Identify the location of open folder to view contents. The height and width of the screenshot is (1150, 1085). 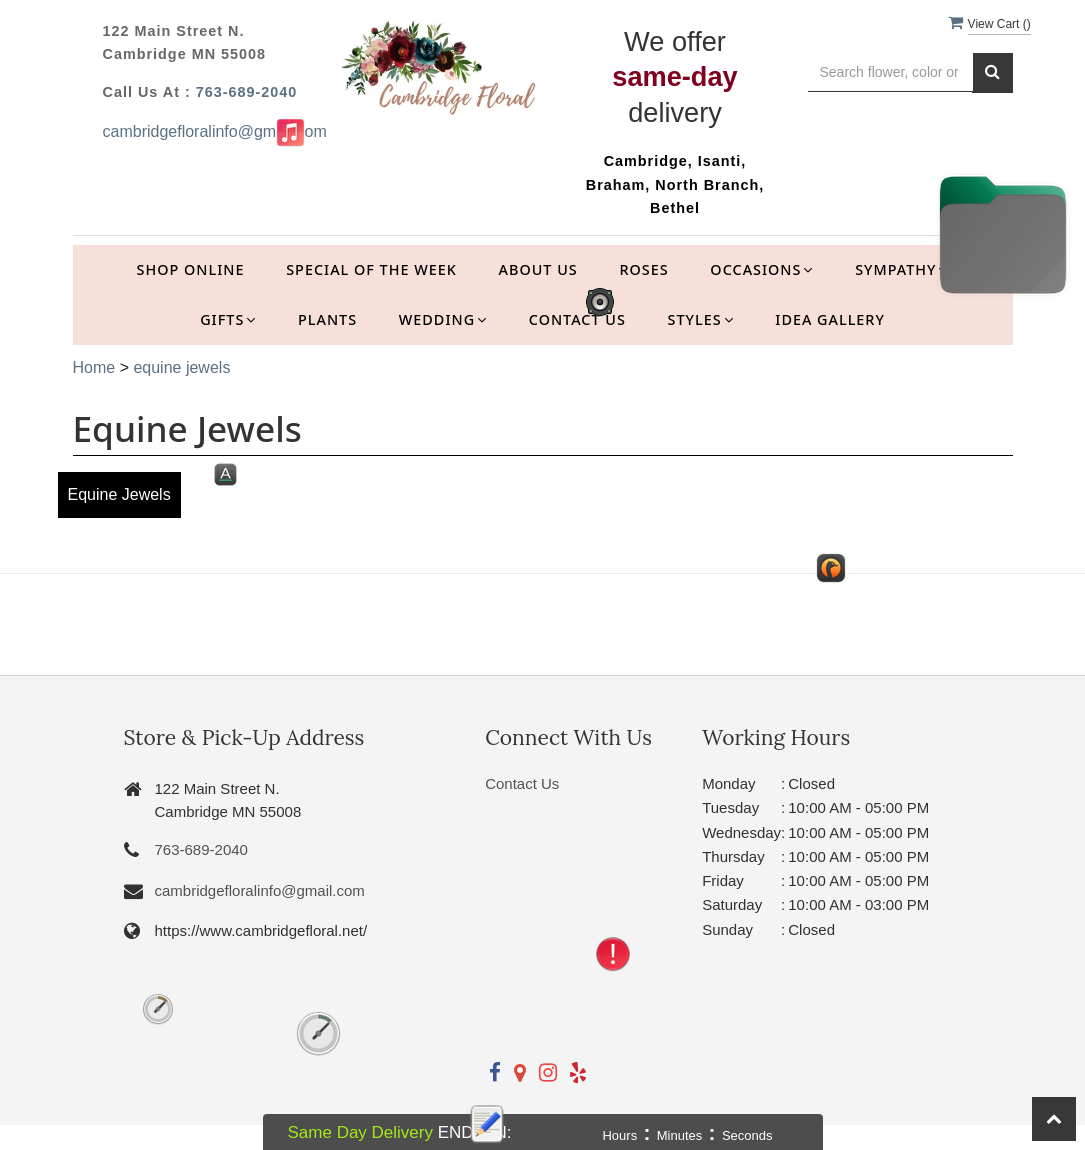
(1003, 235).